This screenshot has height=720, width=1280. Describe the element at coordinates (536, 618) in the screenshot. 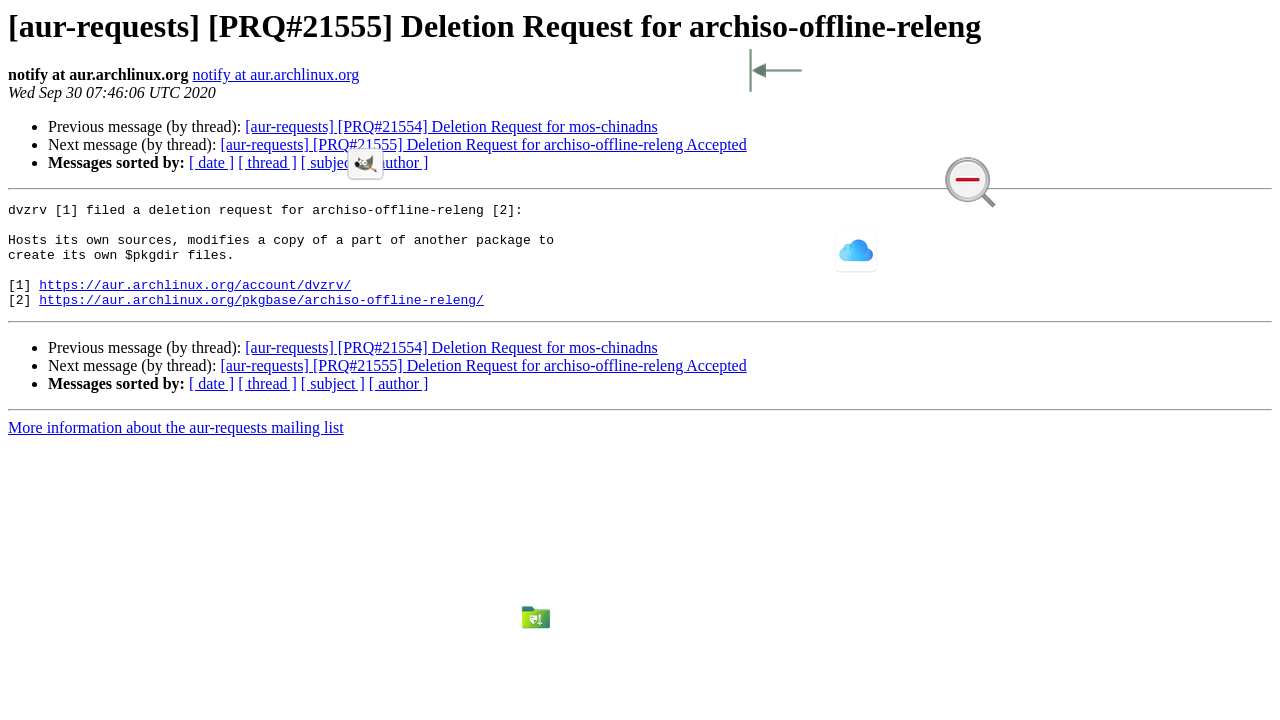

I see `open game development projects folder` at that location.